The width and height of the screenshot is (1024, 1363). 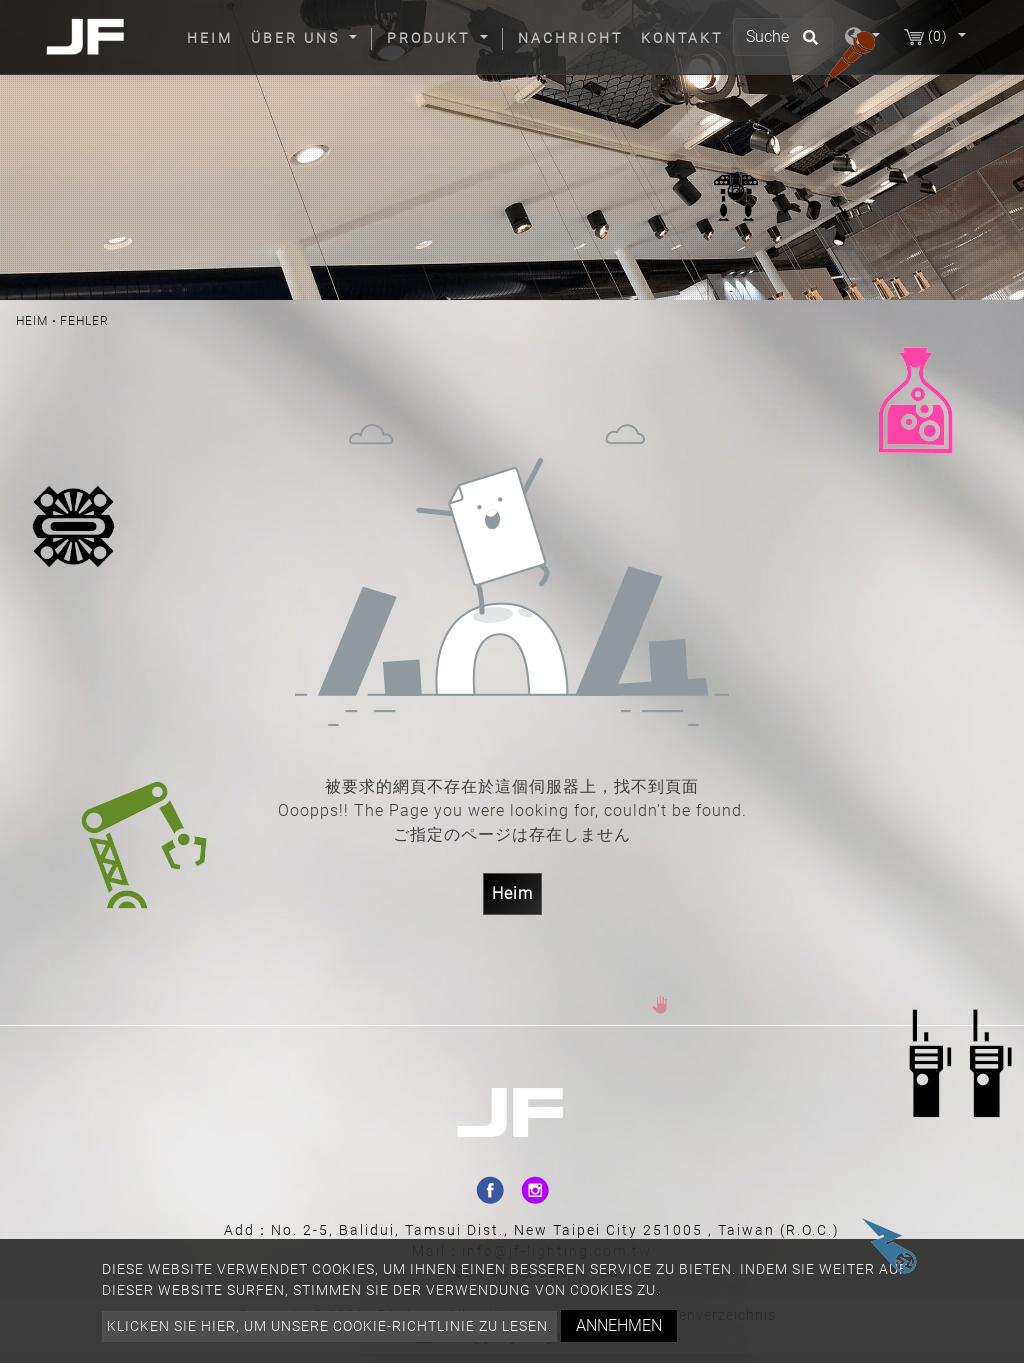 I want to click on stop or pause current action, so click(x=659, y=1004).